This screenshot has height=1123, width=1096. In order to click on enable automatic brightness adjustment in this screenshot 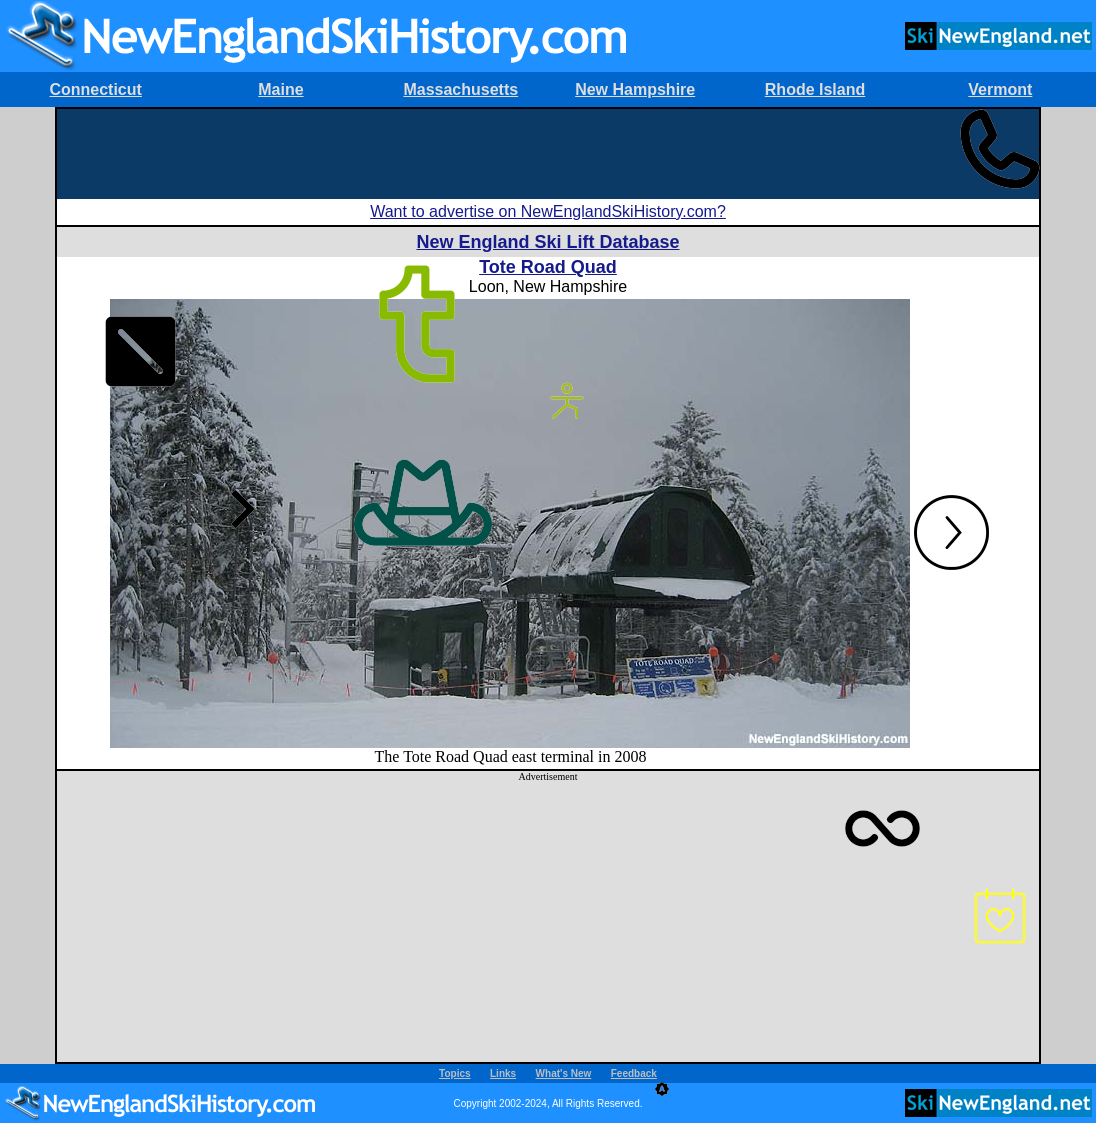, I will do `click(662, 1089)`.